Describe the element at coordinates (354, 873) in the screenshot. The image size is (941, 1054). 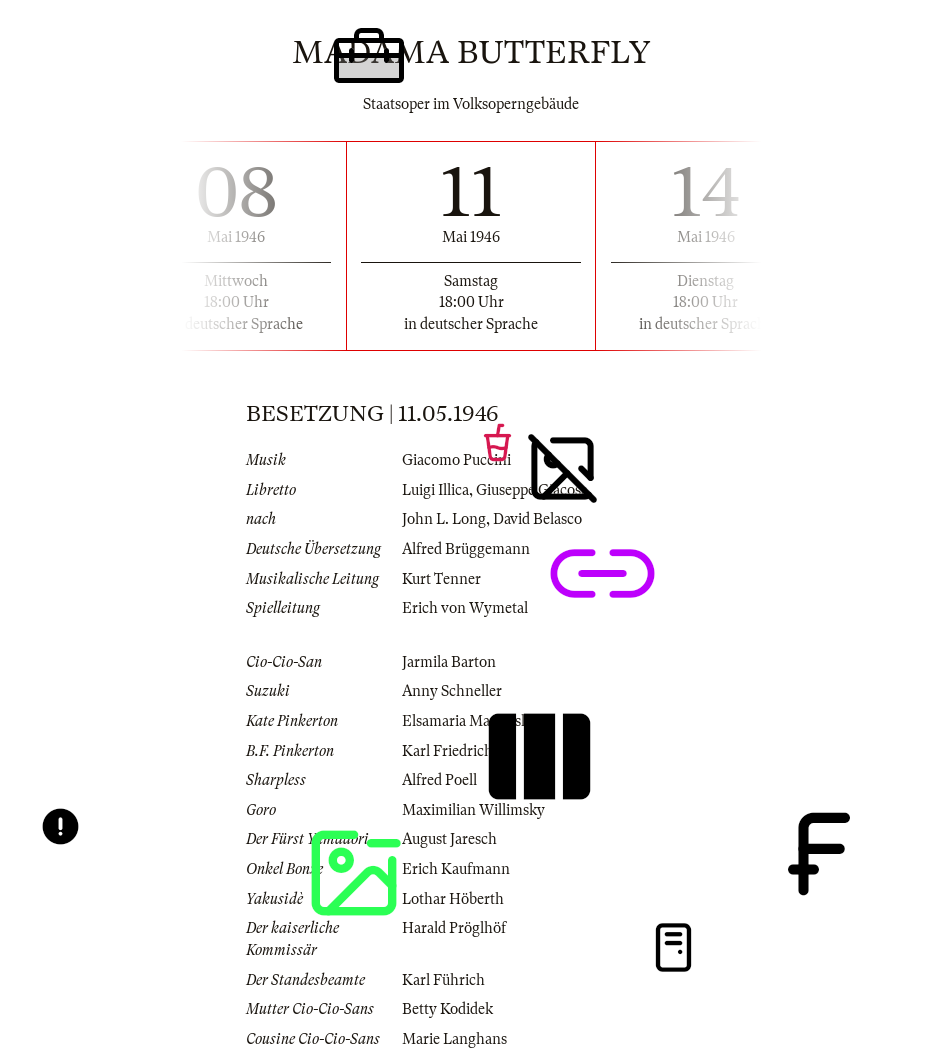
I see `remove an image from the collection` at that location.